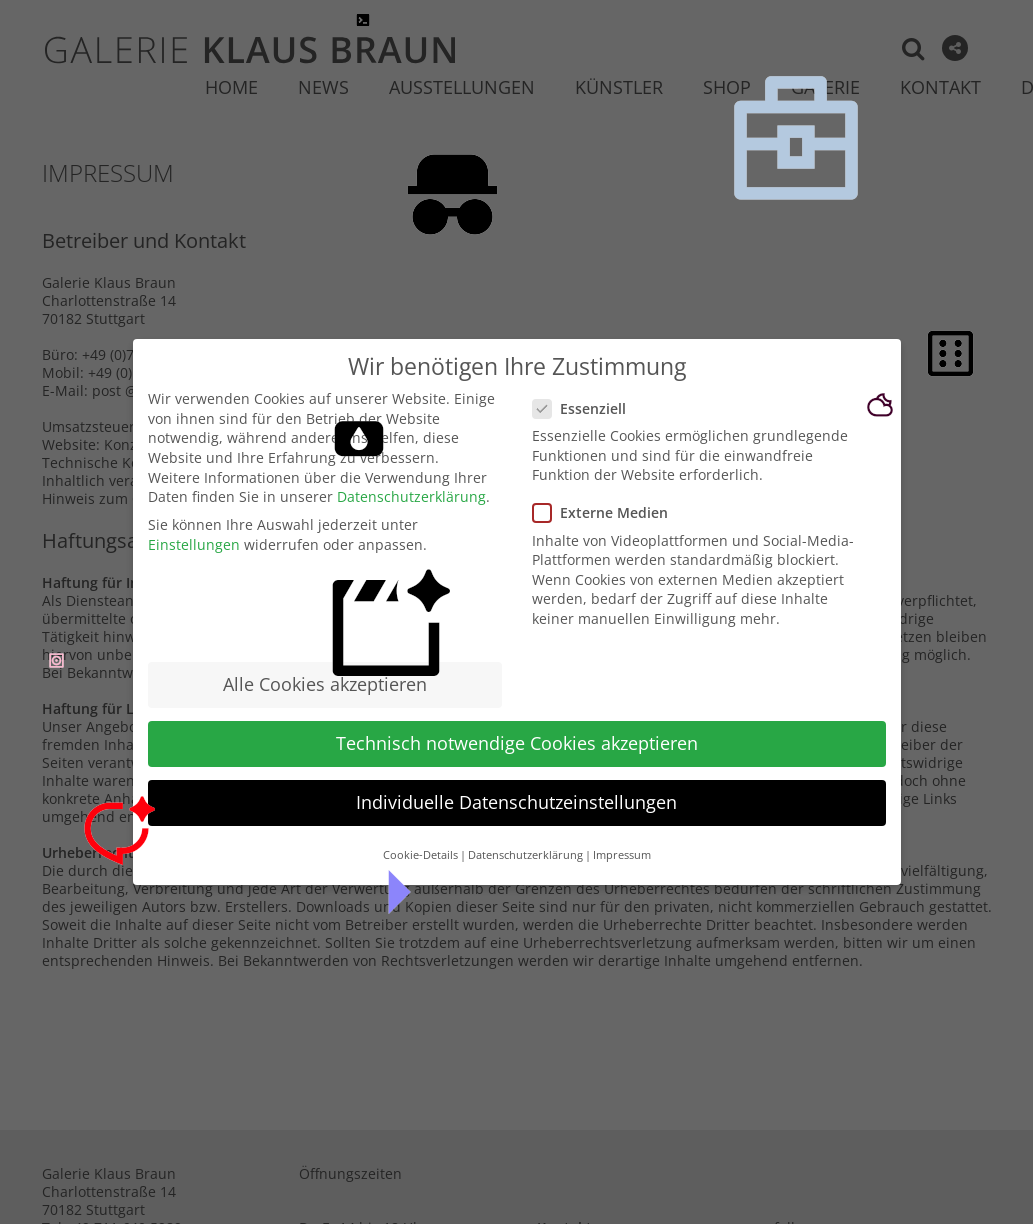 The width and height of the screenshot is (1033, 1224). Describe the element at coordinates (56, 660) in the screenshot. I see `adjust speaker or audio output settings` at that location.